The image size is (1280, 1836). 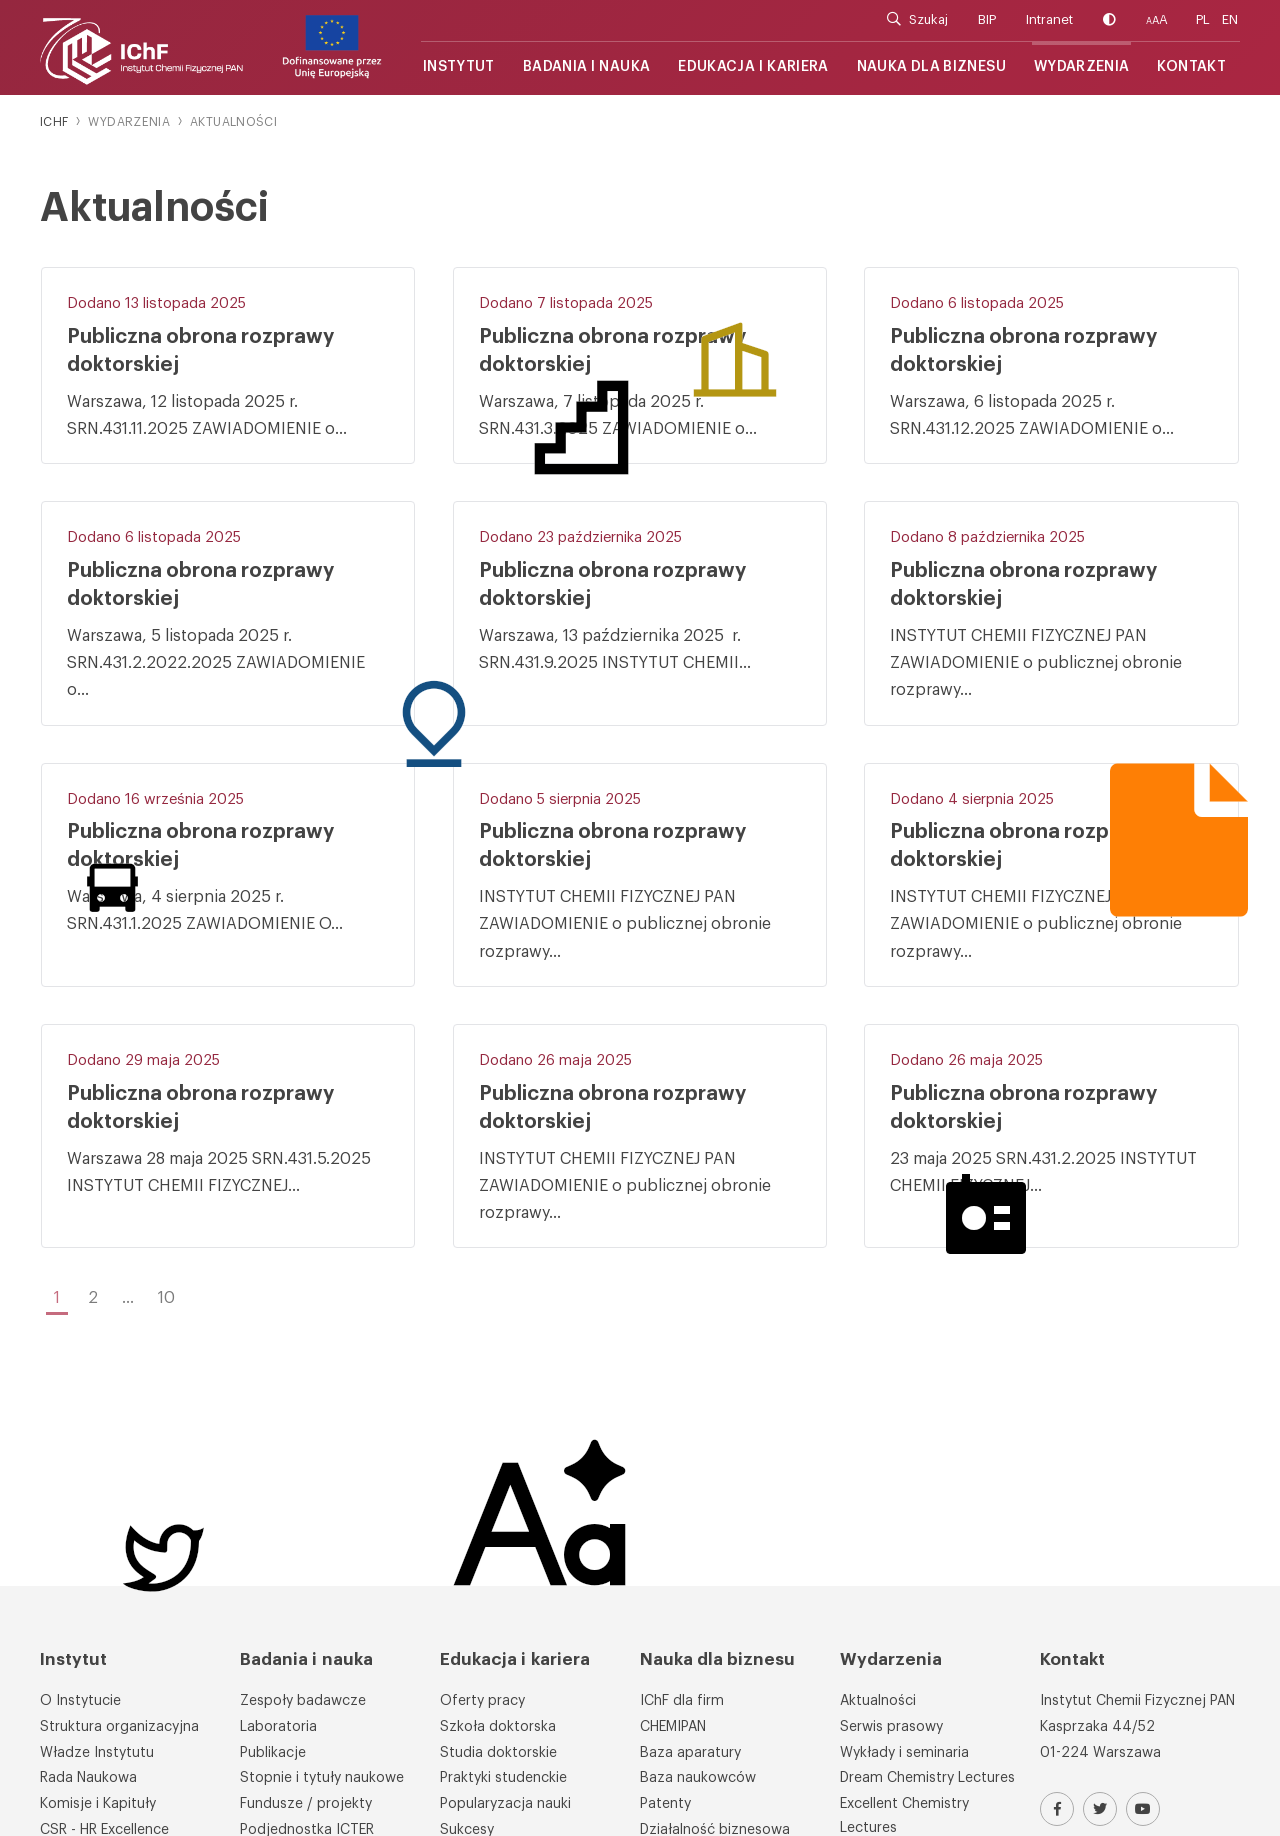 I want to click on view company or business profile, so click(x=735, y=363).